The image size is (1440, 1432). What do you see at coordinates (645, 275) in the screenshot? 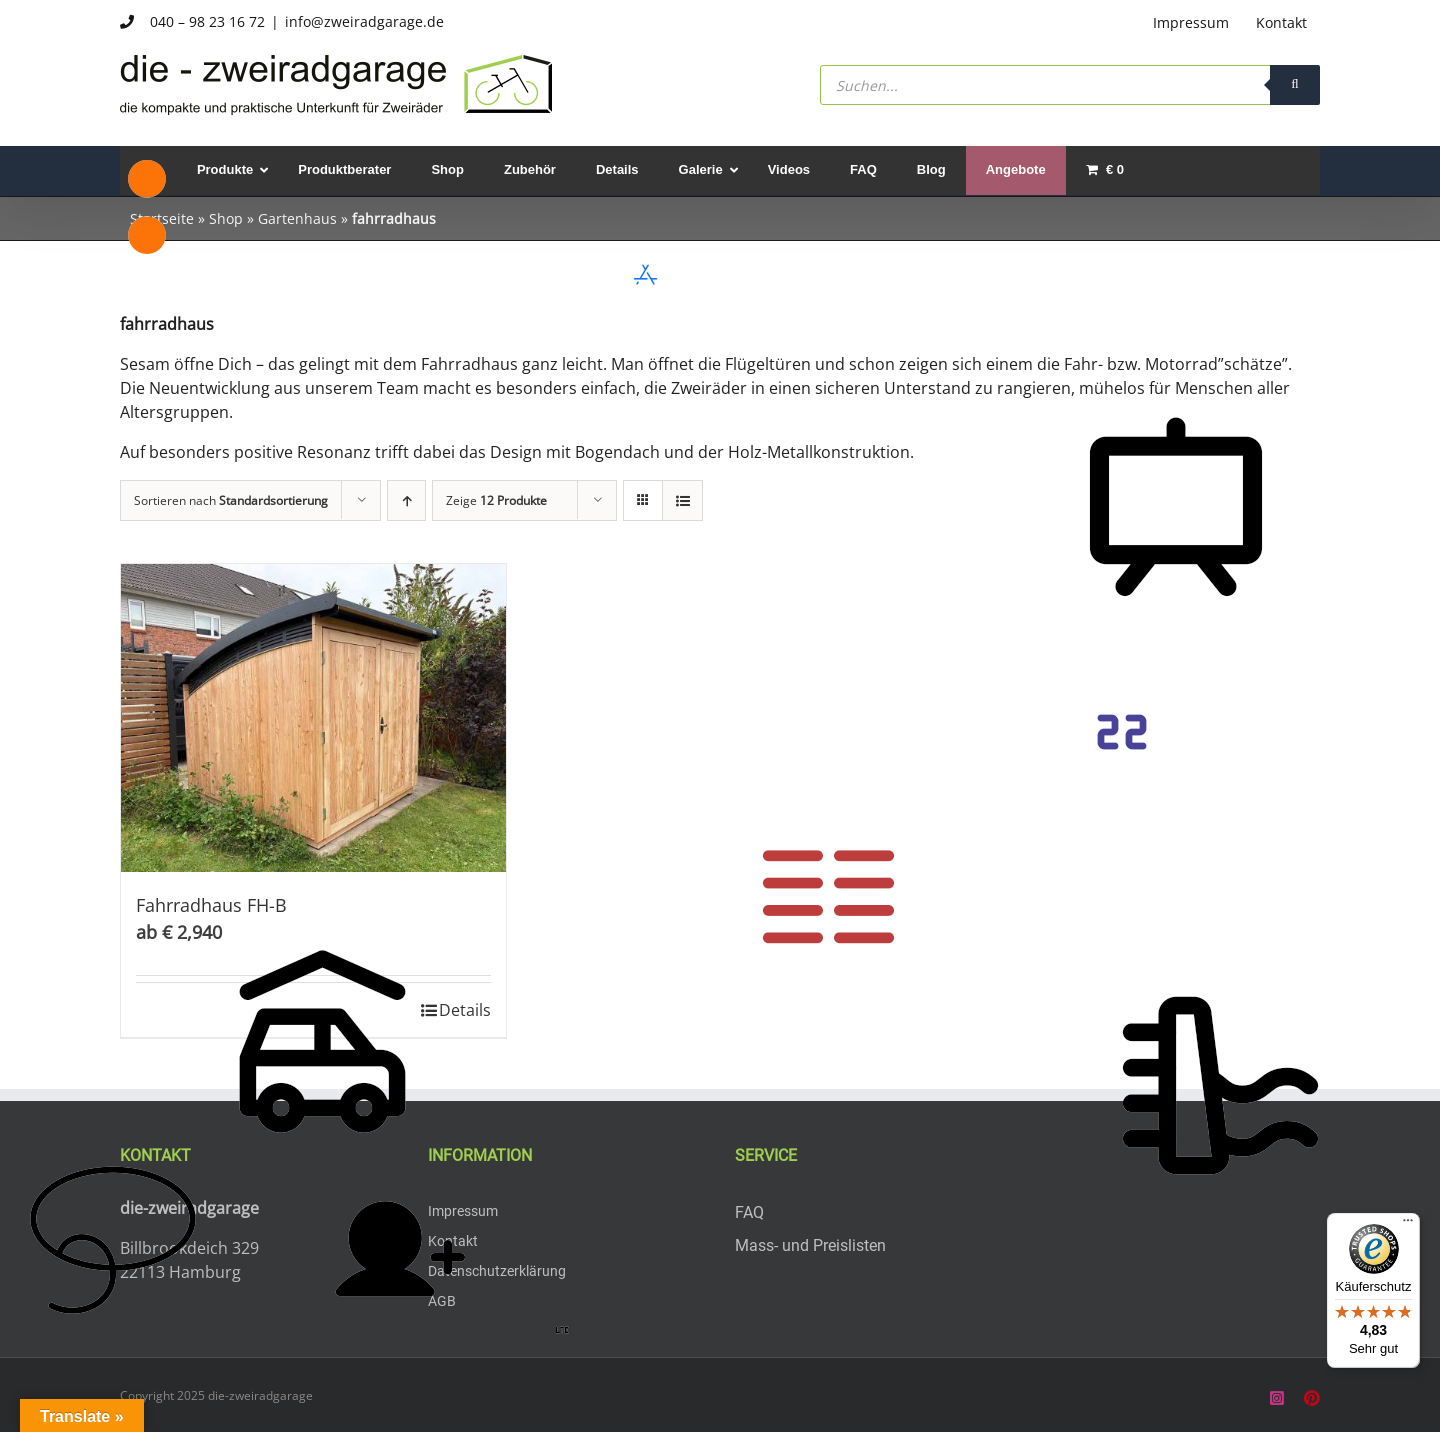
I see `open the app store` at bounding box center [645, 275].